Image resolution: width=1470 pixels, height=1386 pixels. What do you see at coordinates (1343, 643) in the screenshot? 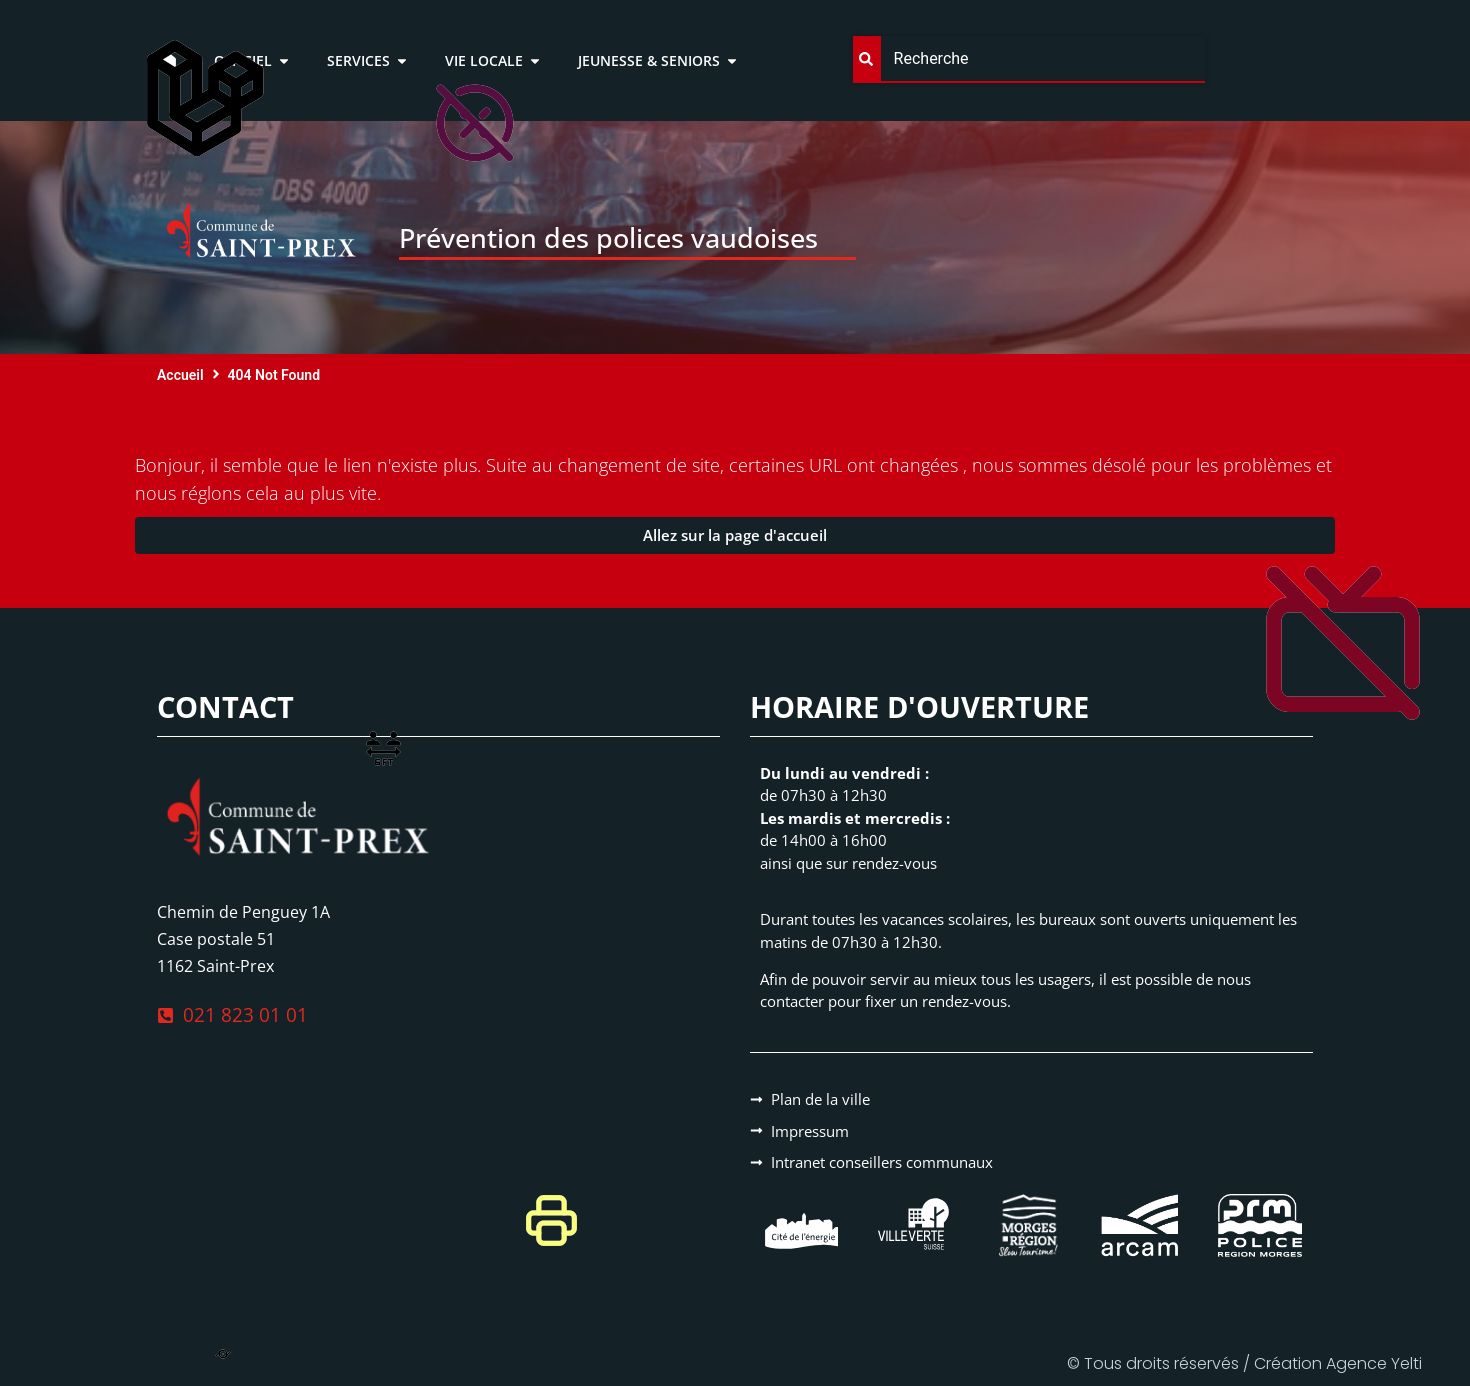
I see `tv or display is currently off or disabled` at bounding box center [1343, 643].